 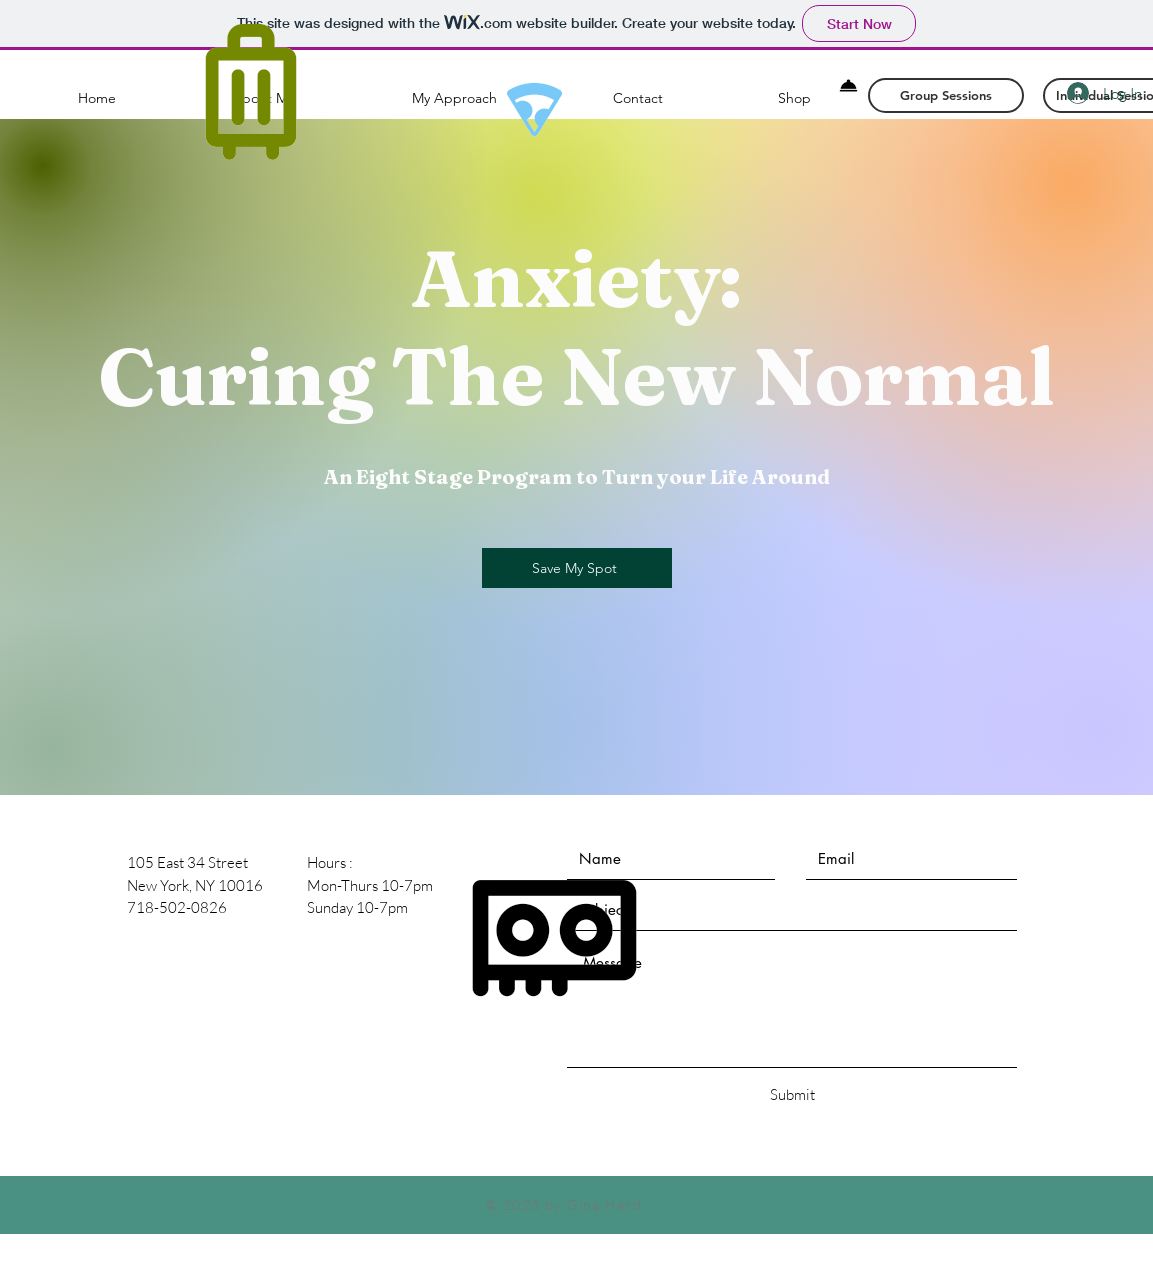 I want to click on view graphics card information, so click(x=554, y=935).